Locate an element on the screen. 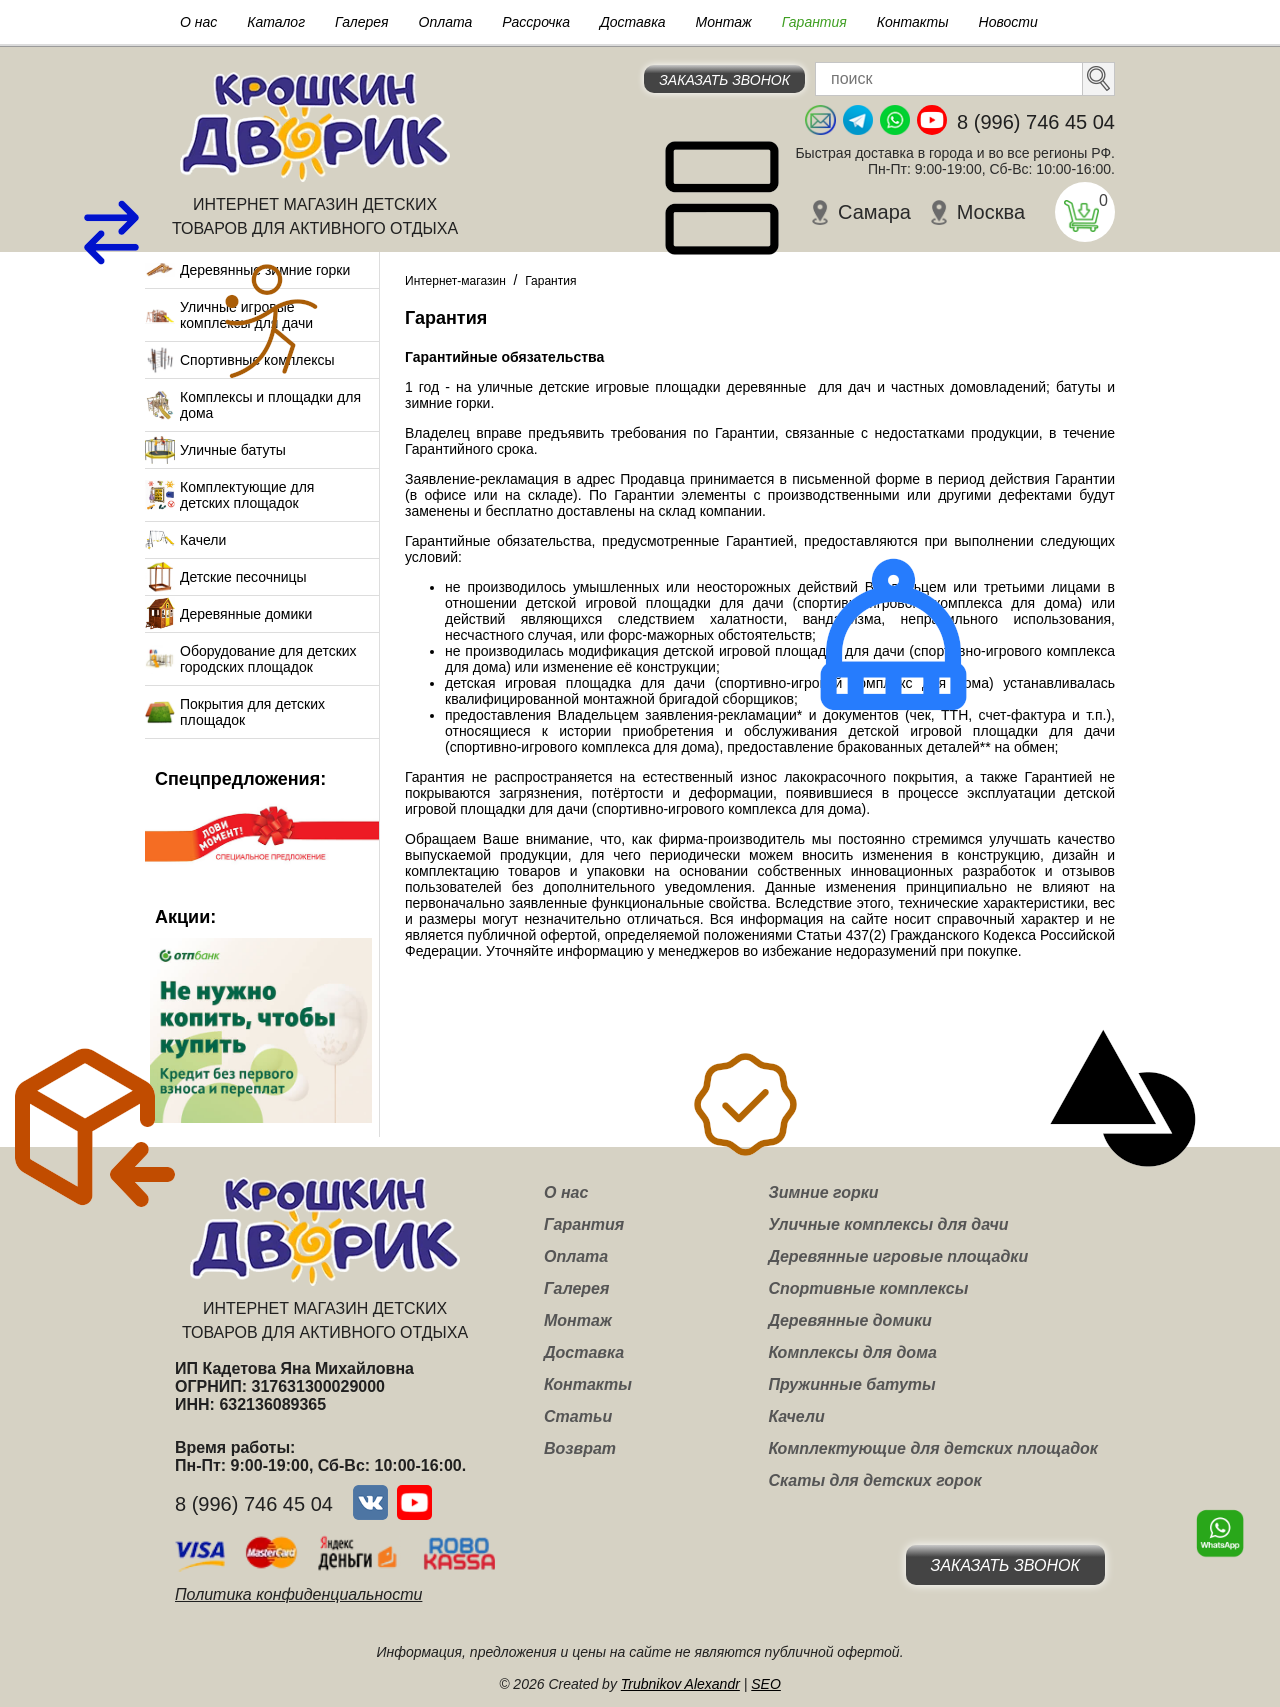  switch between two views or modes is located at coordinates (111, 232).